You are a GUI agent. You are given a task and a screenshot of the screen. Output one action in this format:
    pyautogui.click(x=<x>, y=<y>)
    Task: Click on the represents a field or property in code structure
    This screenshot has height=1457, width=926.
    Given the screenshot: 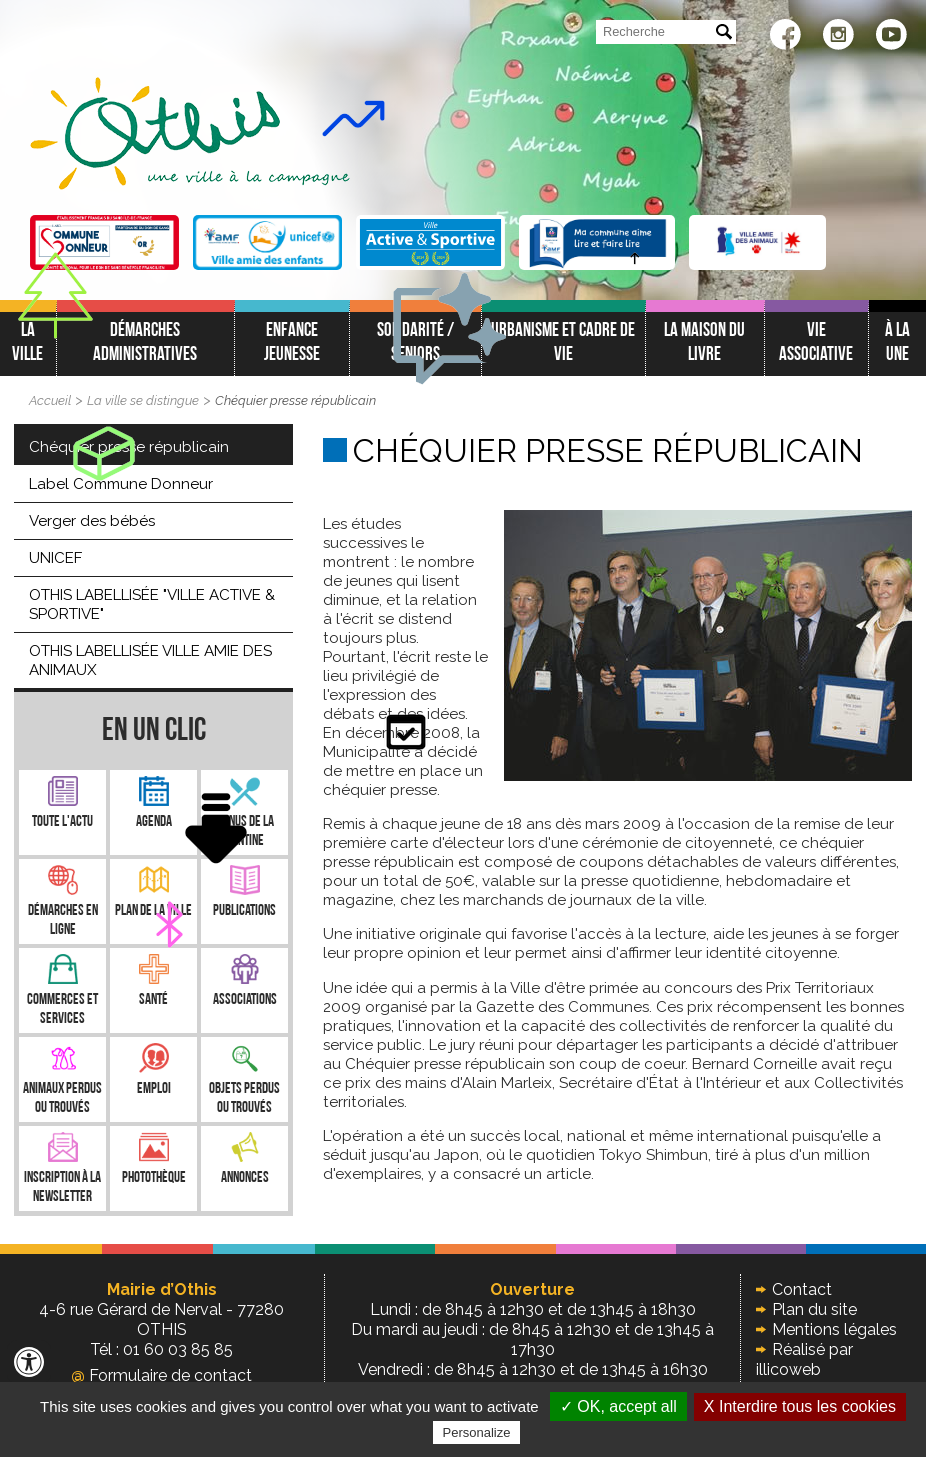 What is the action you would take?
    pyautogui.click(x=104, y=453)
    